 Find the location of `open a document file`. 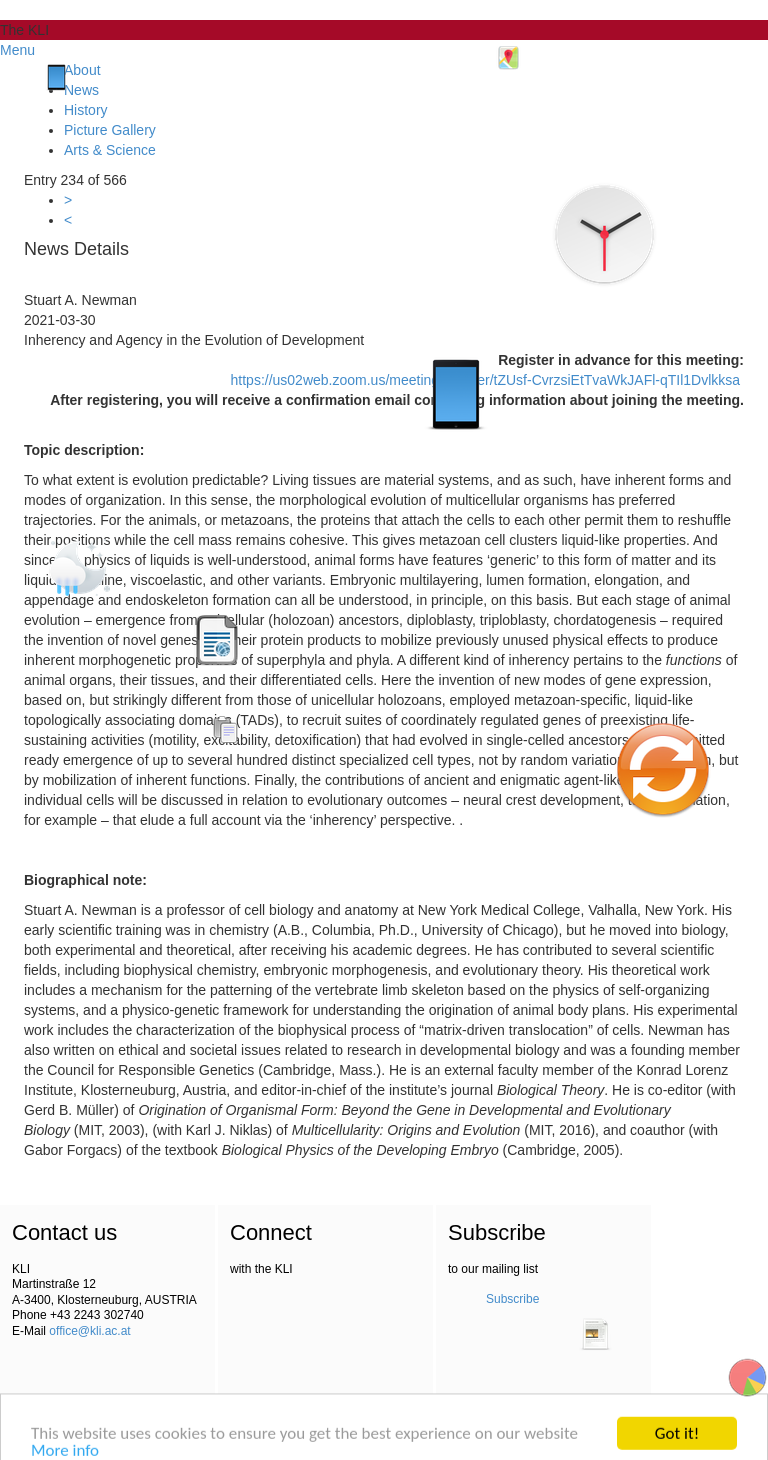

open a document file is located at coordinates (596, 1334).